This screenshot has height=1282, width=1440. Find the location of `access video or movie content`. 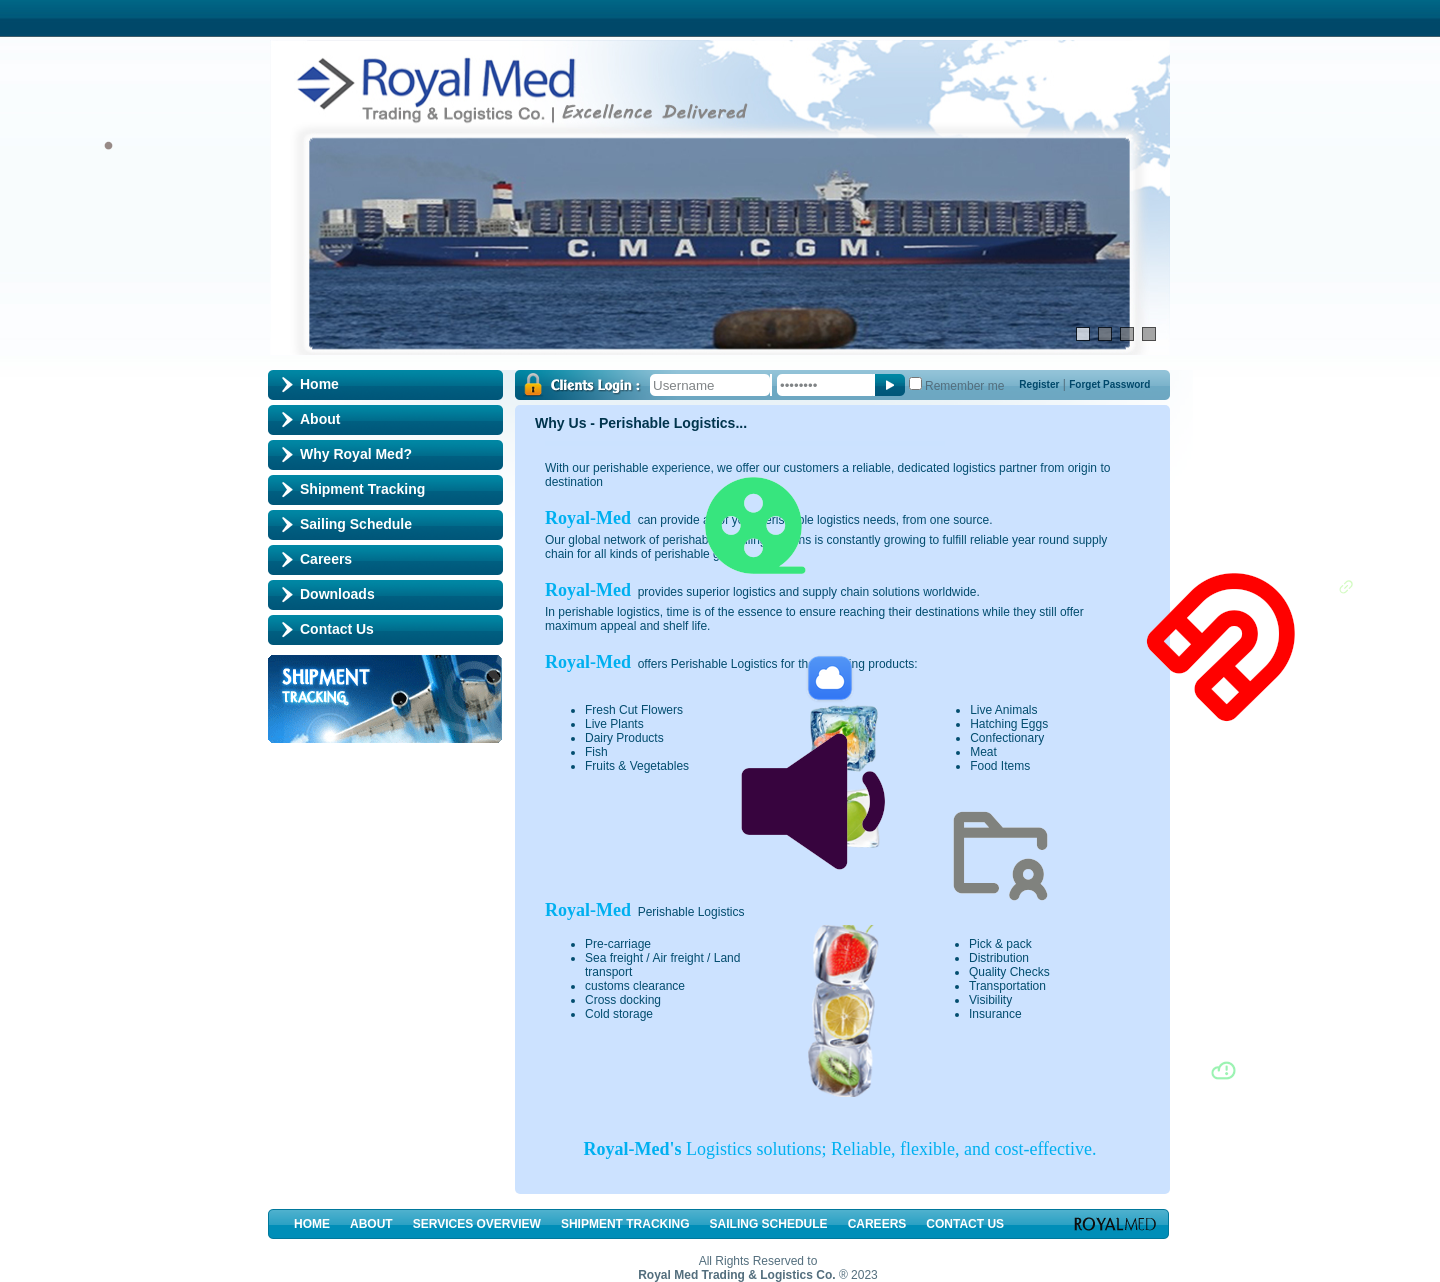

access video or movie content is located at coordinates (753, 525).